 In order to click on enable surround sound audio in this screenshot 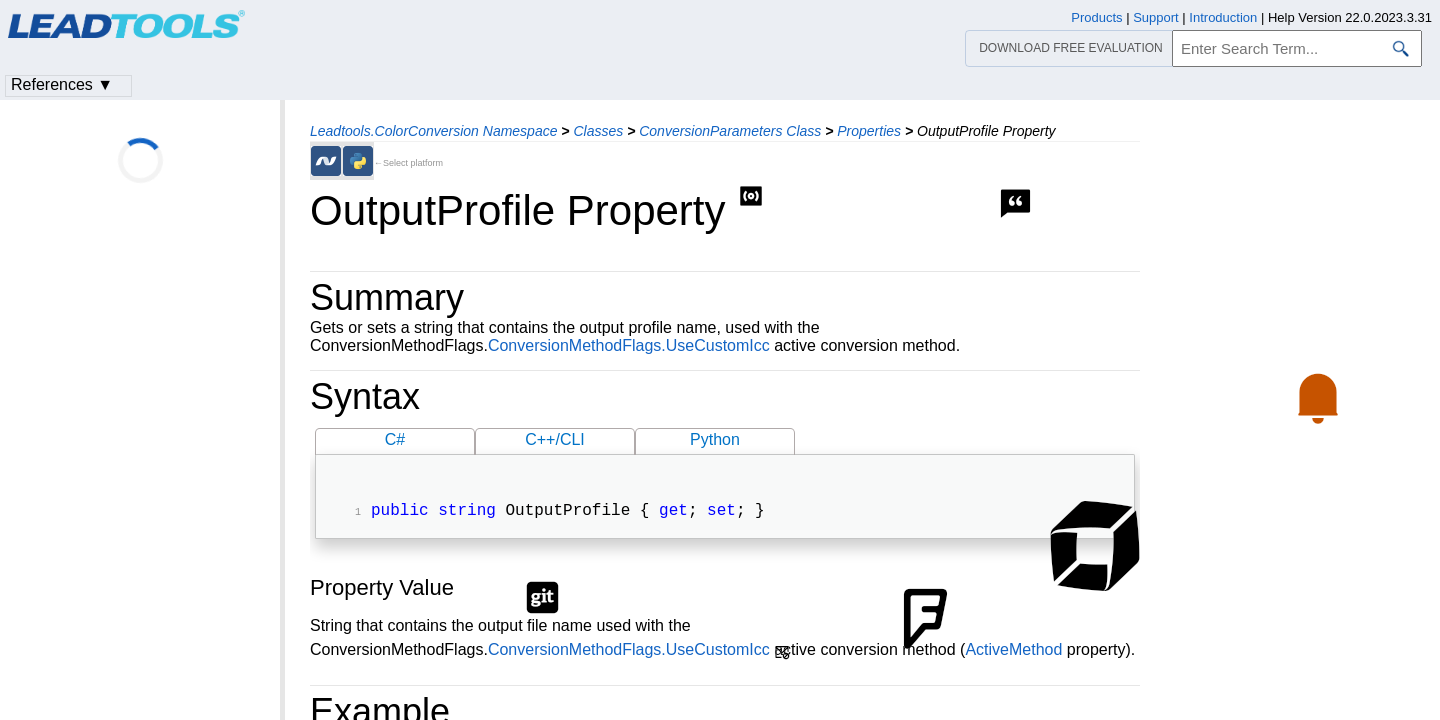, I will do `click(751, 196)`.